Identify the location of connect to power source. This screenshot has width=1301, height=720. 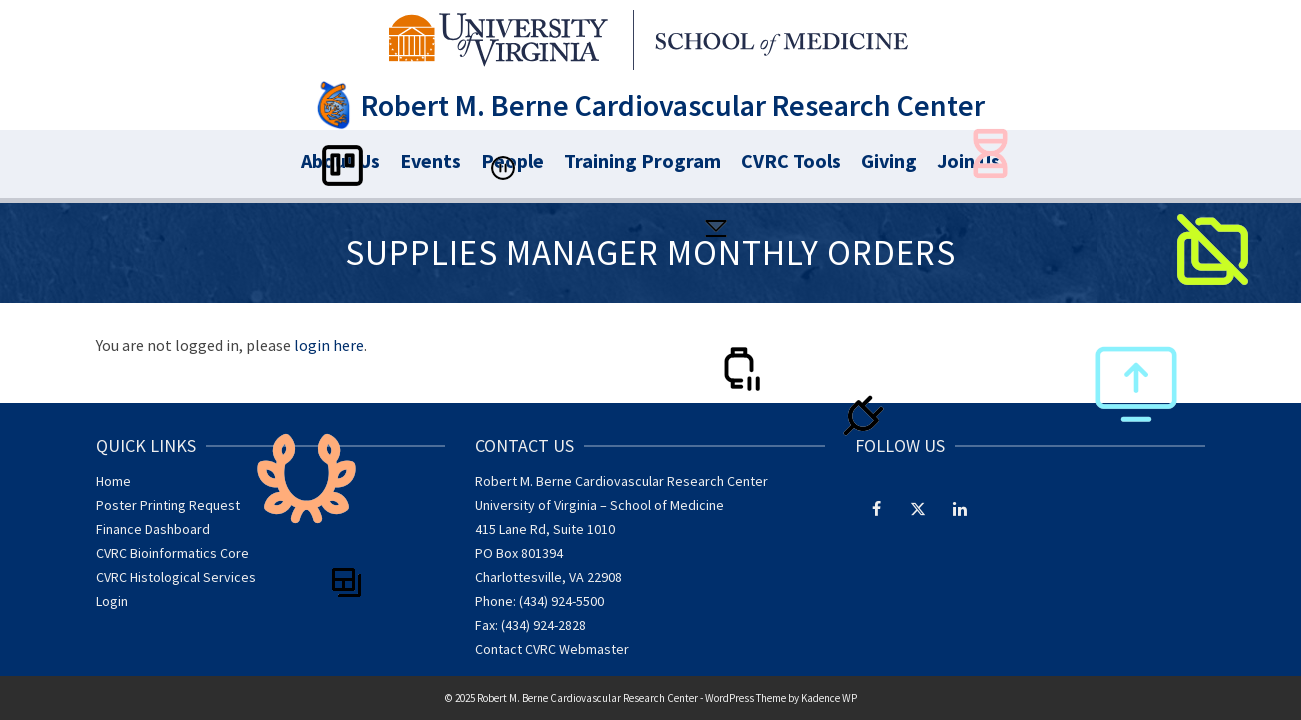
(863, 415).